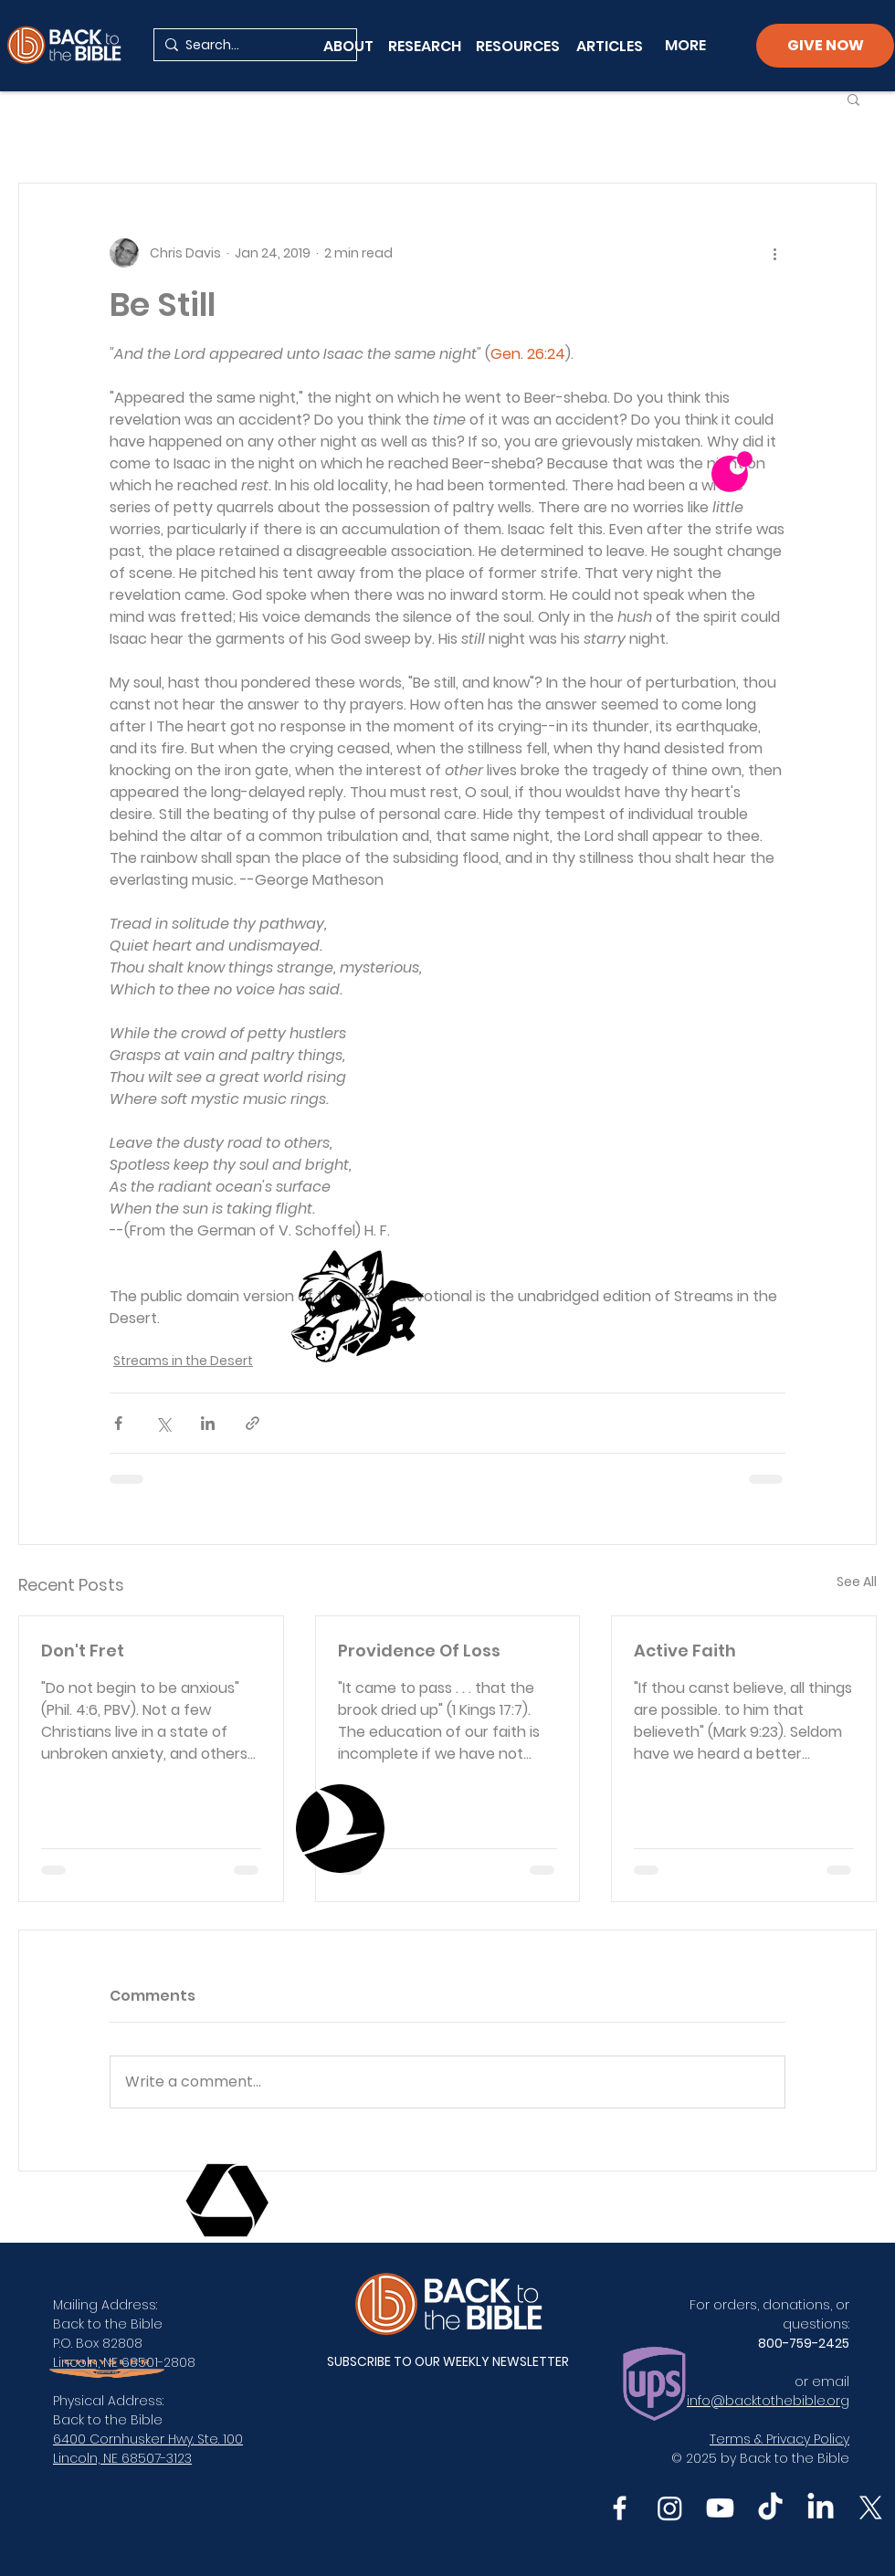 Image resolution: width=895 pixels, height=2576 pixels. I want to click on UPS shipping and delivery services, so click(654, 2383).